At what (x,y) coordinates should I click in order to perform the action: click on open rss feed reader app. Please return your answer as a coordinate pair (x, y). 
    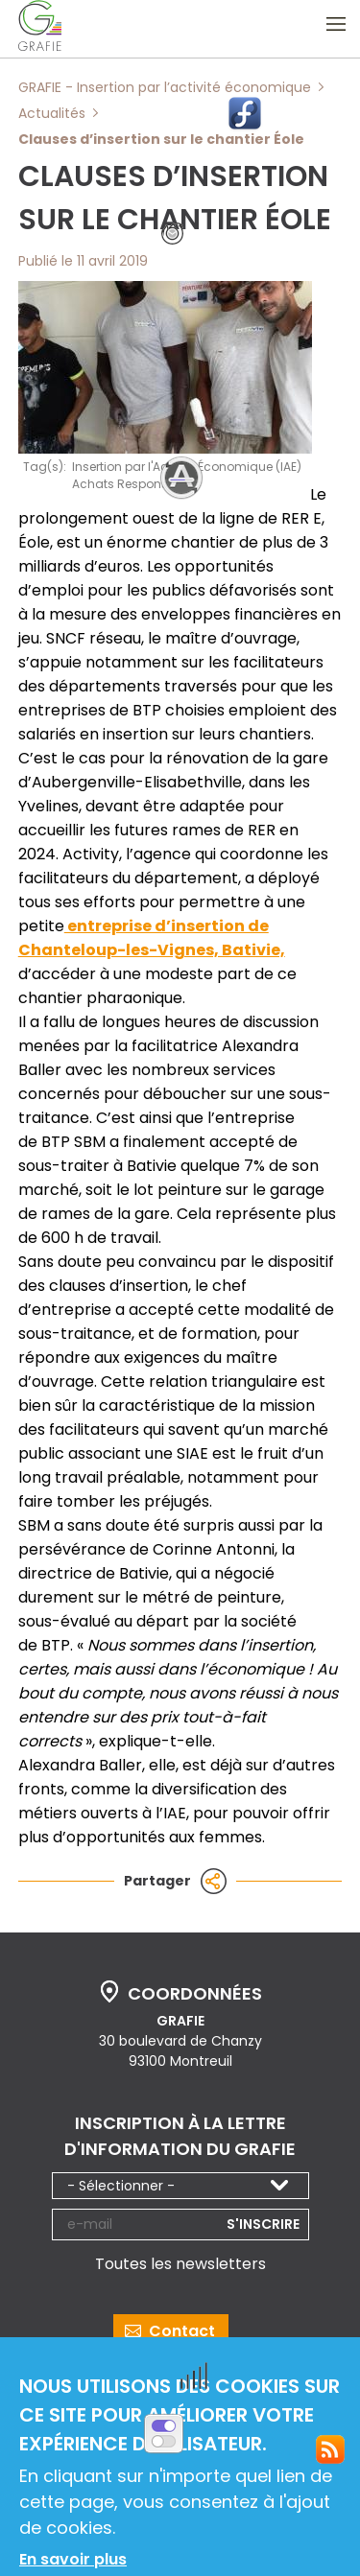
    Looking at the image, I should click on (330, 2449).